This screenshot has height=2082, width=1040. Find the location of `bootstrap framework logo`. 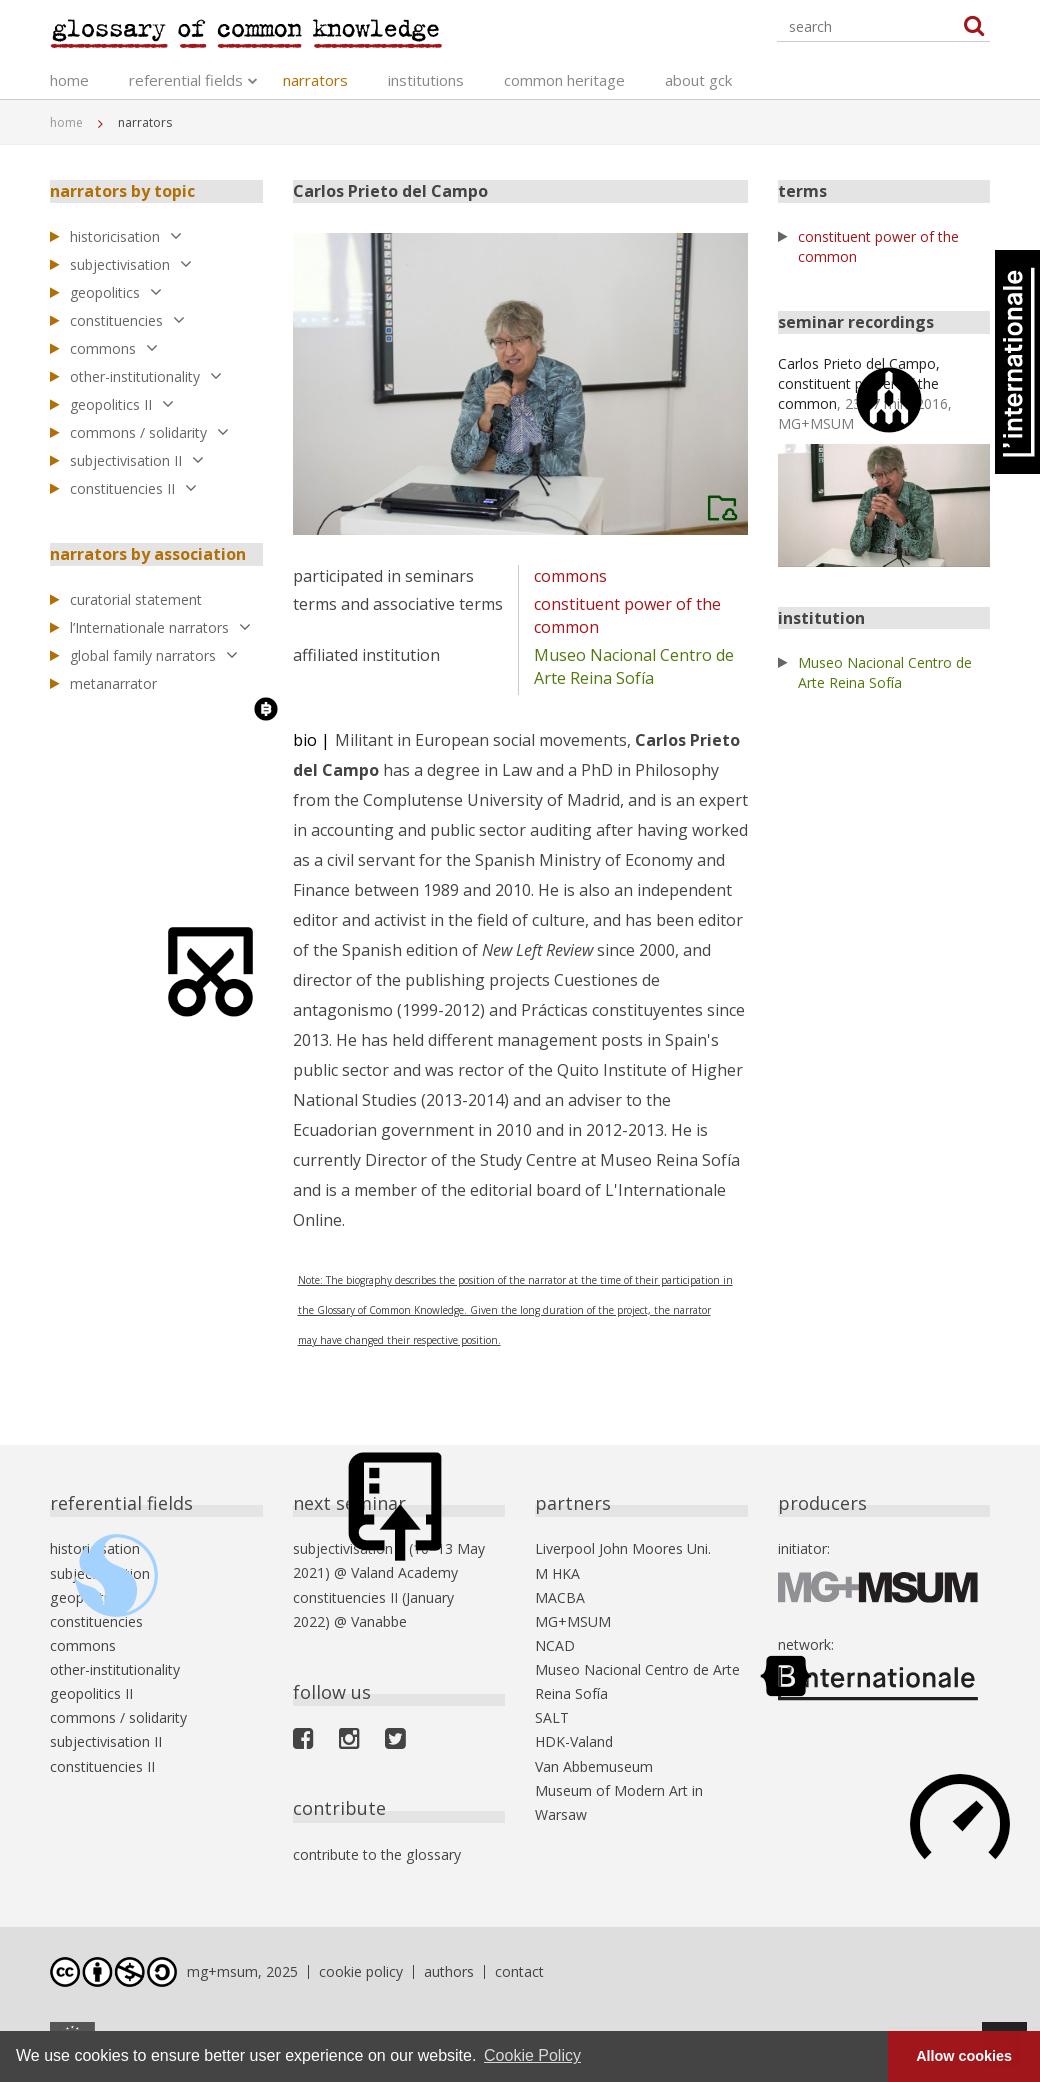

bootstrap framework logo is located at coordinates (786, 1676).